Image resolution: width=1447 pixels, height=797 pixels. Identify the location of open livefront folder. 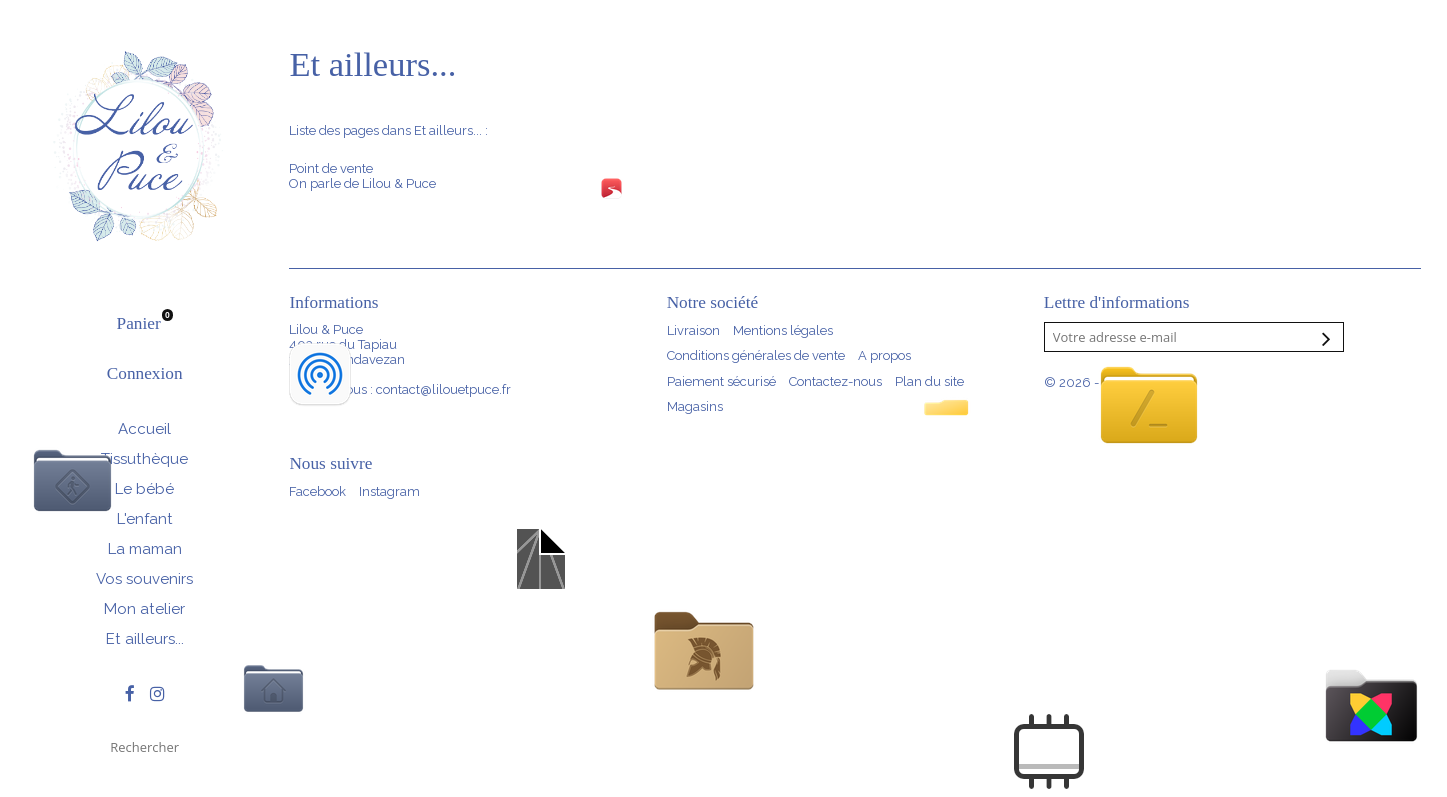
(946, 400).